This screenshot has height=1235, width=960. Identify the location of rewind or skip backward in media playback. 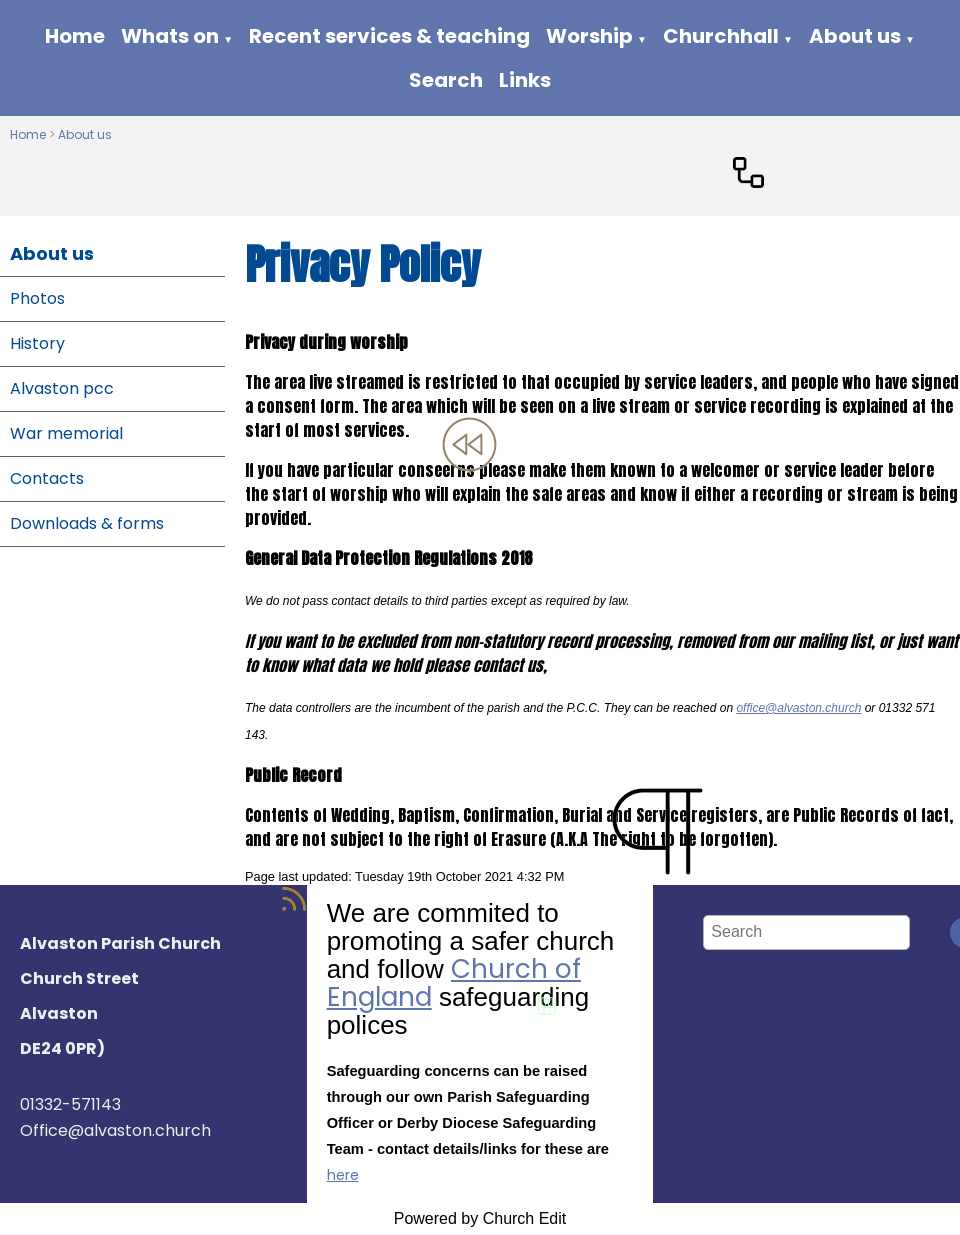
(469, 444).